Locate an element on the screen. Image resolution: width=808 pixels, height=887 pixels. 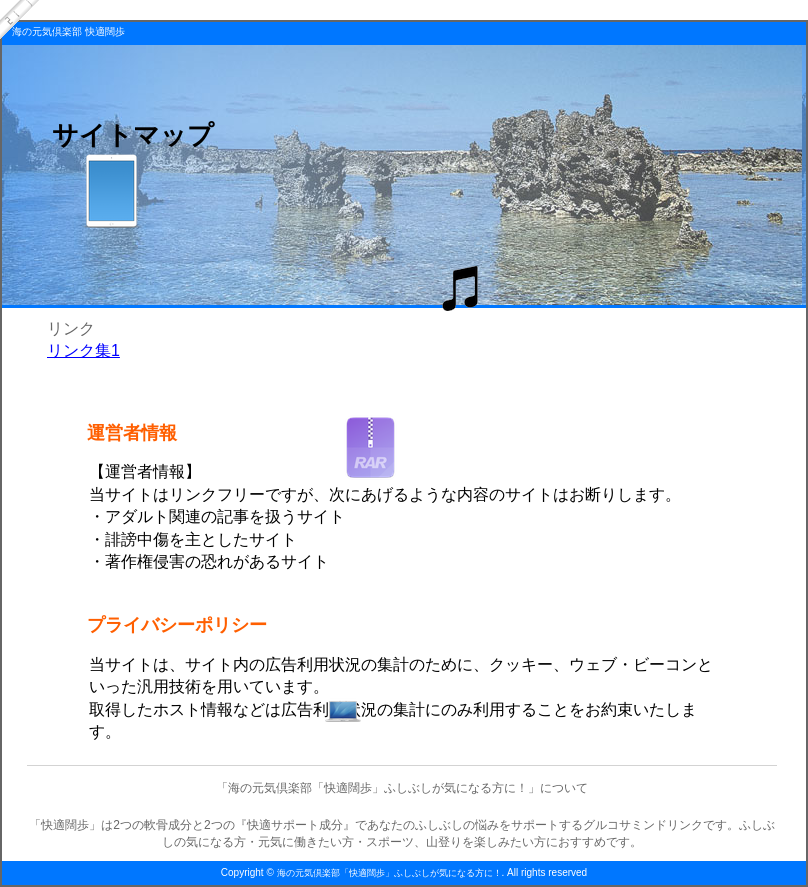
a compressed RAR archive file is located at coordinates (370, 447).